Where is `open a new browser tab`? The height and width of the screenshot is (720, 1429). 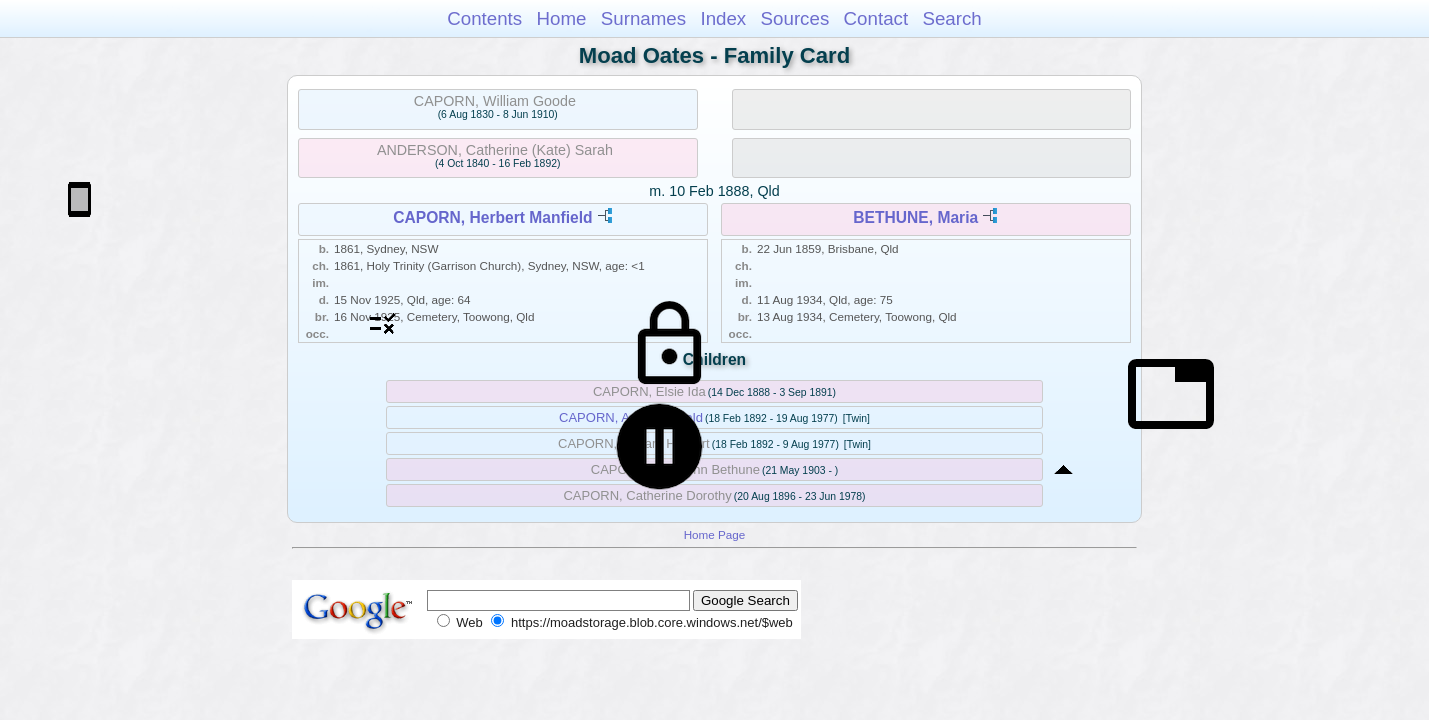 open a new browser tab is located at coordinates (1171, 394).